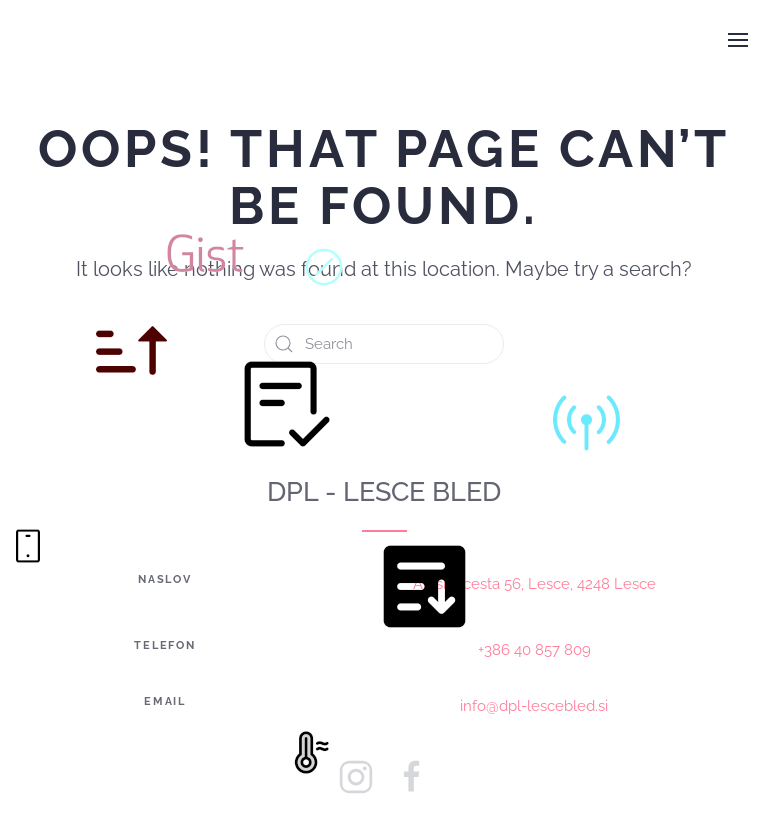 This screenshot has height=816, width=768. I want to click on sort items in ascending order, so click(424, 586).